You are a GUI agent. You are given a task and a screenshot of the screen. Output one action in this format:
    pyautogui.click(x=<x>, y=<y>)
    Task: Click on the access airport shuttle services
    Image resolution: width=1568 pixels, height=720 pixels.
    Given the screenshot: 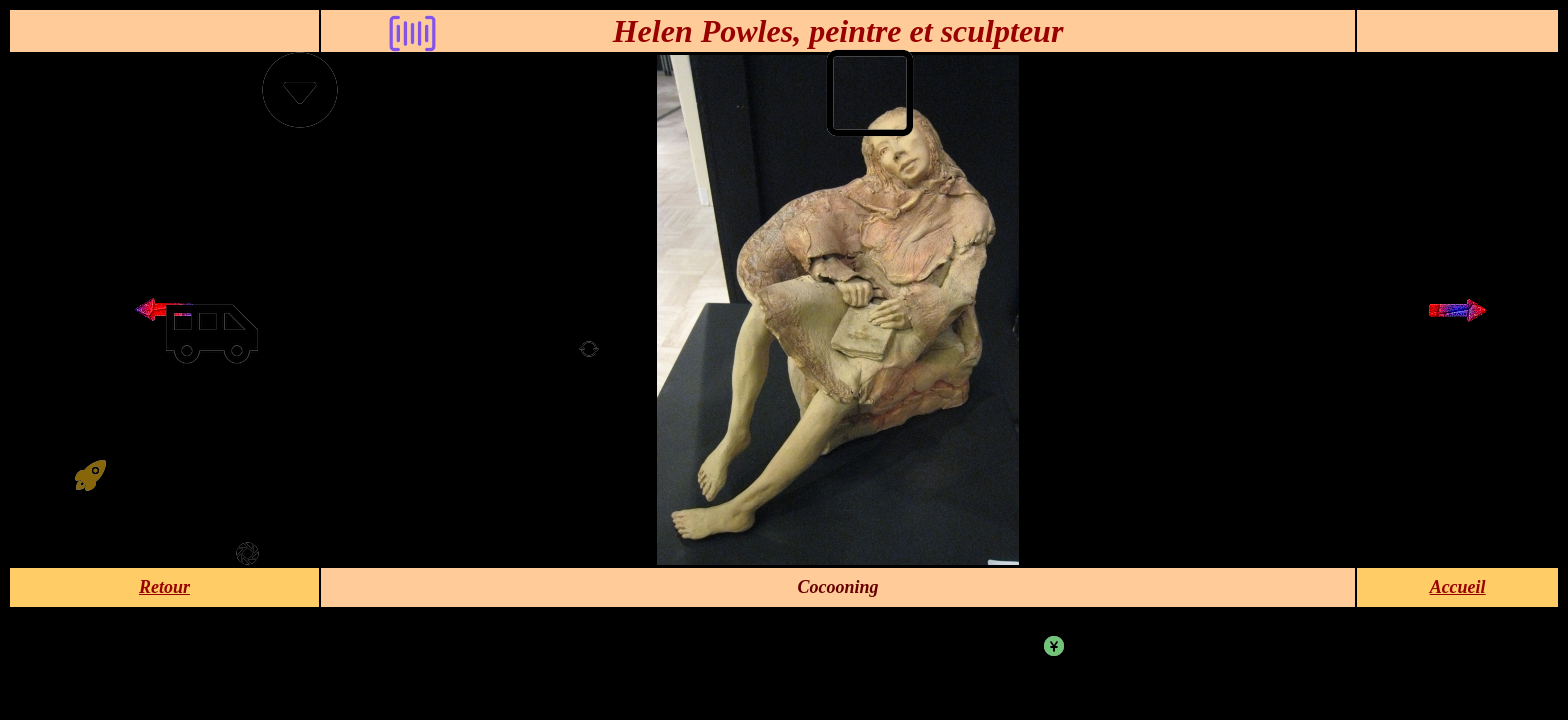 What is the action you would take?
    pyautogui.click(x=212, y=334)
    